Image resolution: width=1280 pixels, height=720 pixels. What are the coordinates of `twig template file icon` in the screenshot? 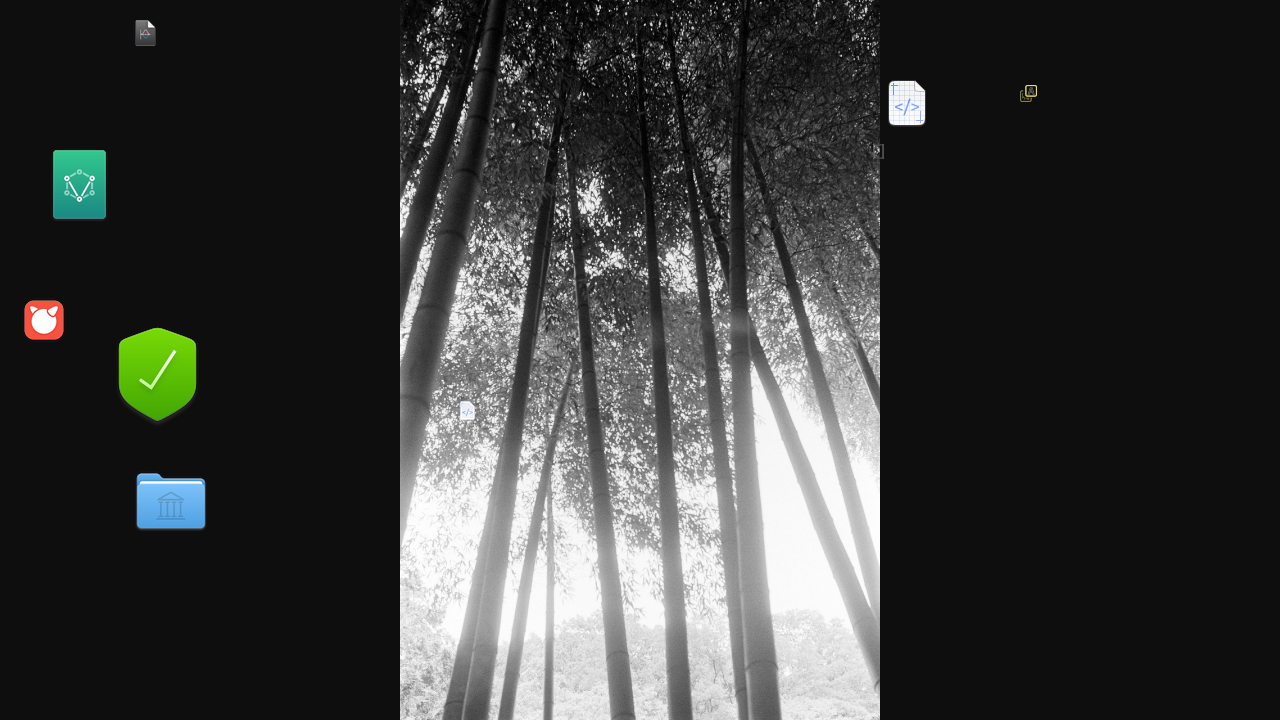 It's located at (467, 410).